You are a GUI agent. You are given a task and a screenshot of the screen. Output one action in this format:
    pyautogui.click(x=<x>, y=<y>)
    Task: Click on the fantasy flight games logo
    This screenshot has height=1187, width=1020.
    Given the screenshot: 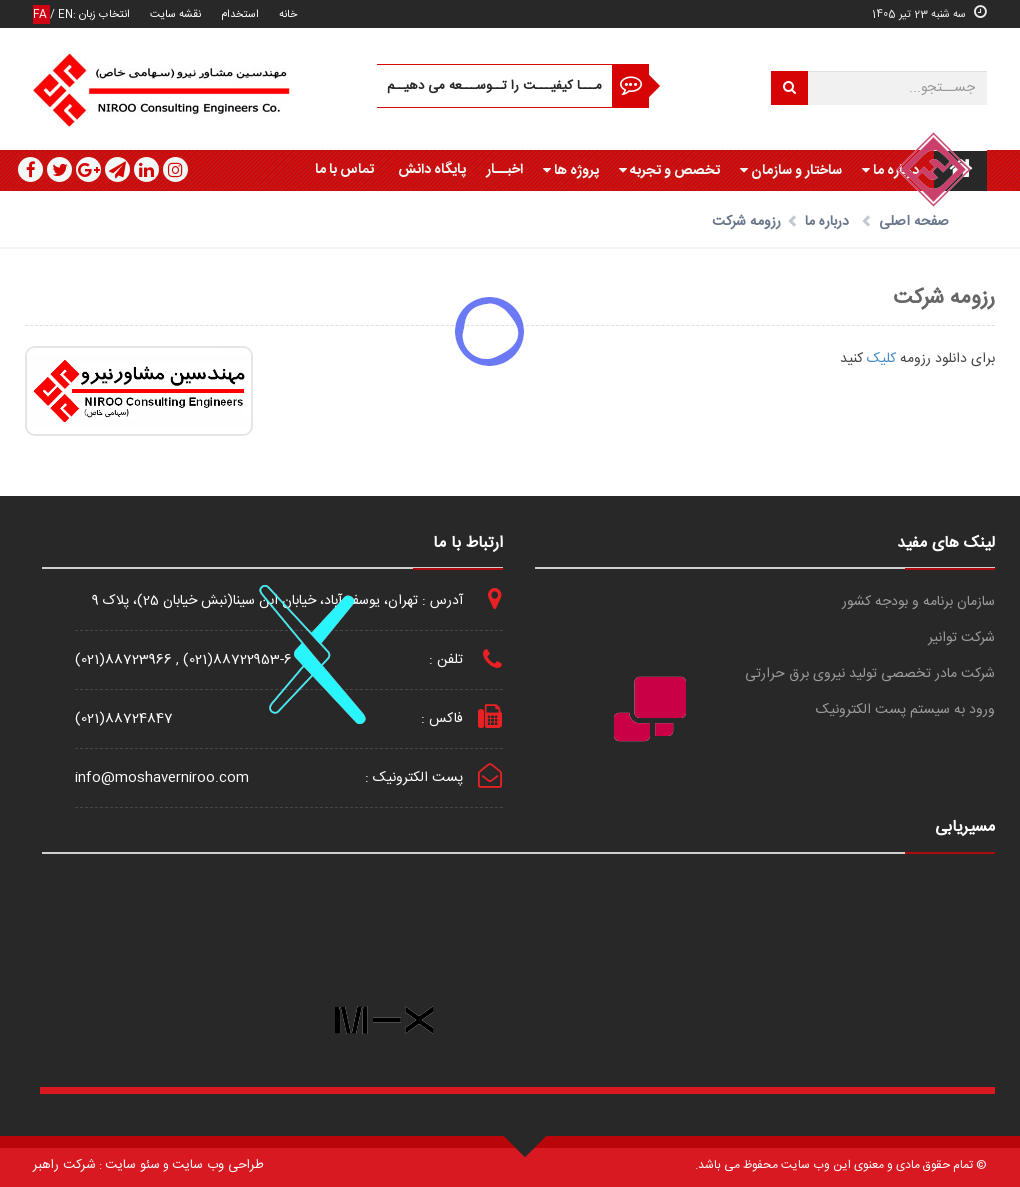 What is the action you would take?
    pyautogui.click(x=933, y=169)
    